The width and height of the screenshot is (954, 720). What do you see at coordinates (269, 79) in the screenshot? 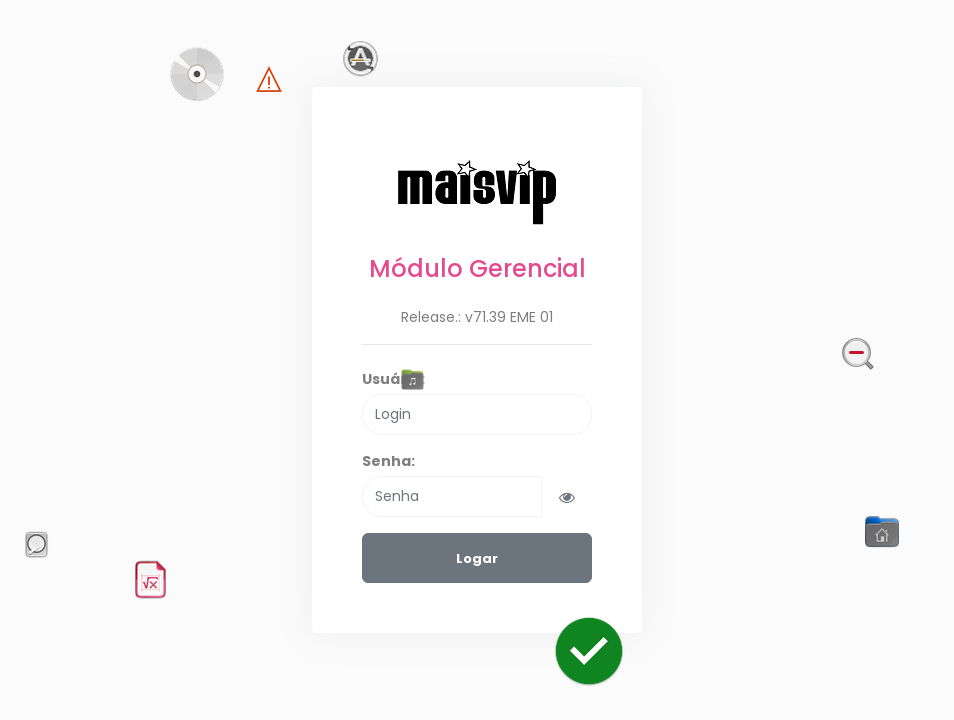
I see `indicates a sync warning or issue with OneDrive` at bounding box center [269, 79].